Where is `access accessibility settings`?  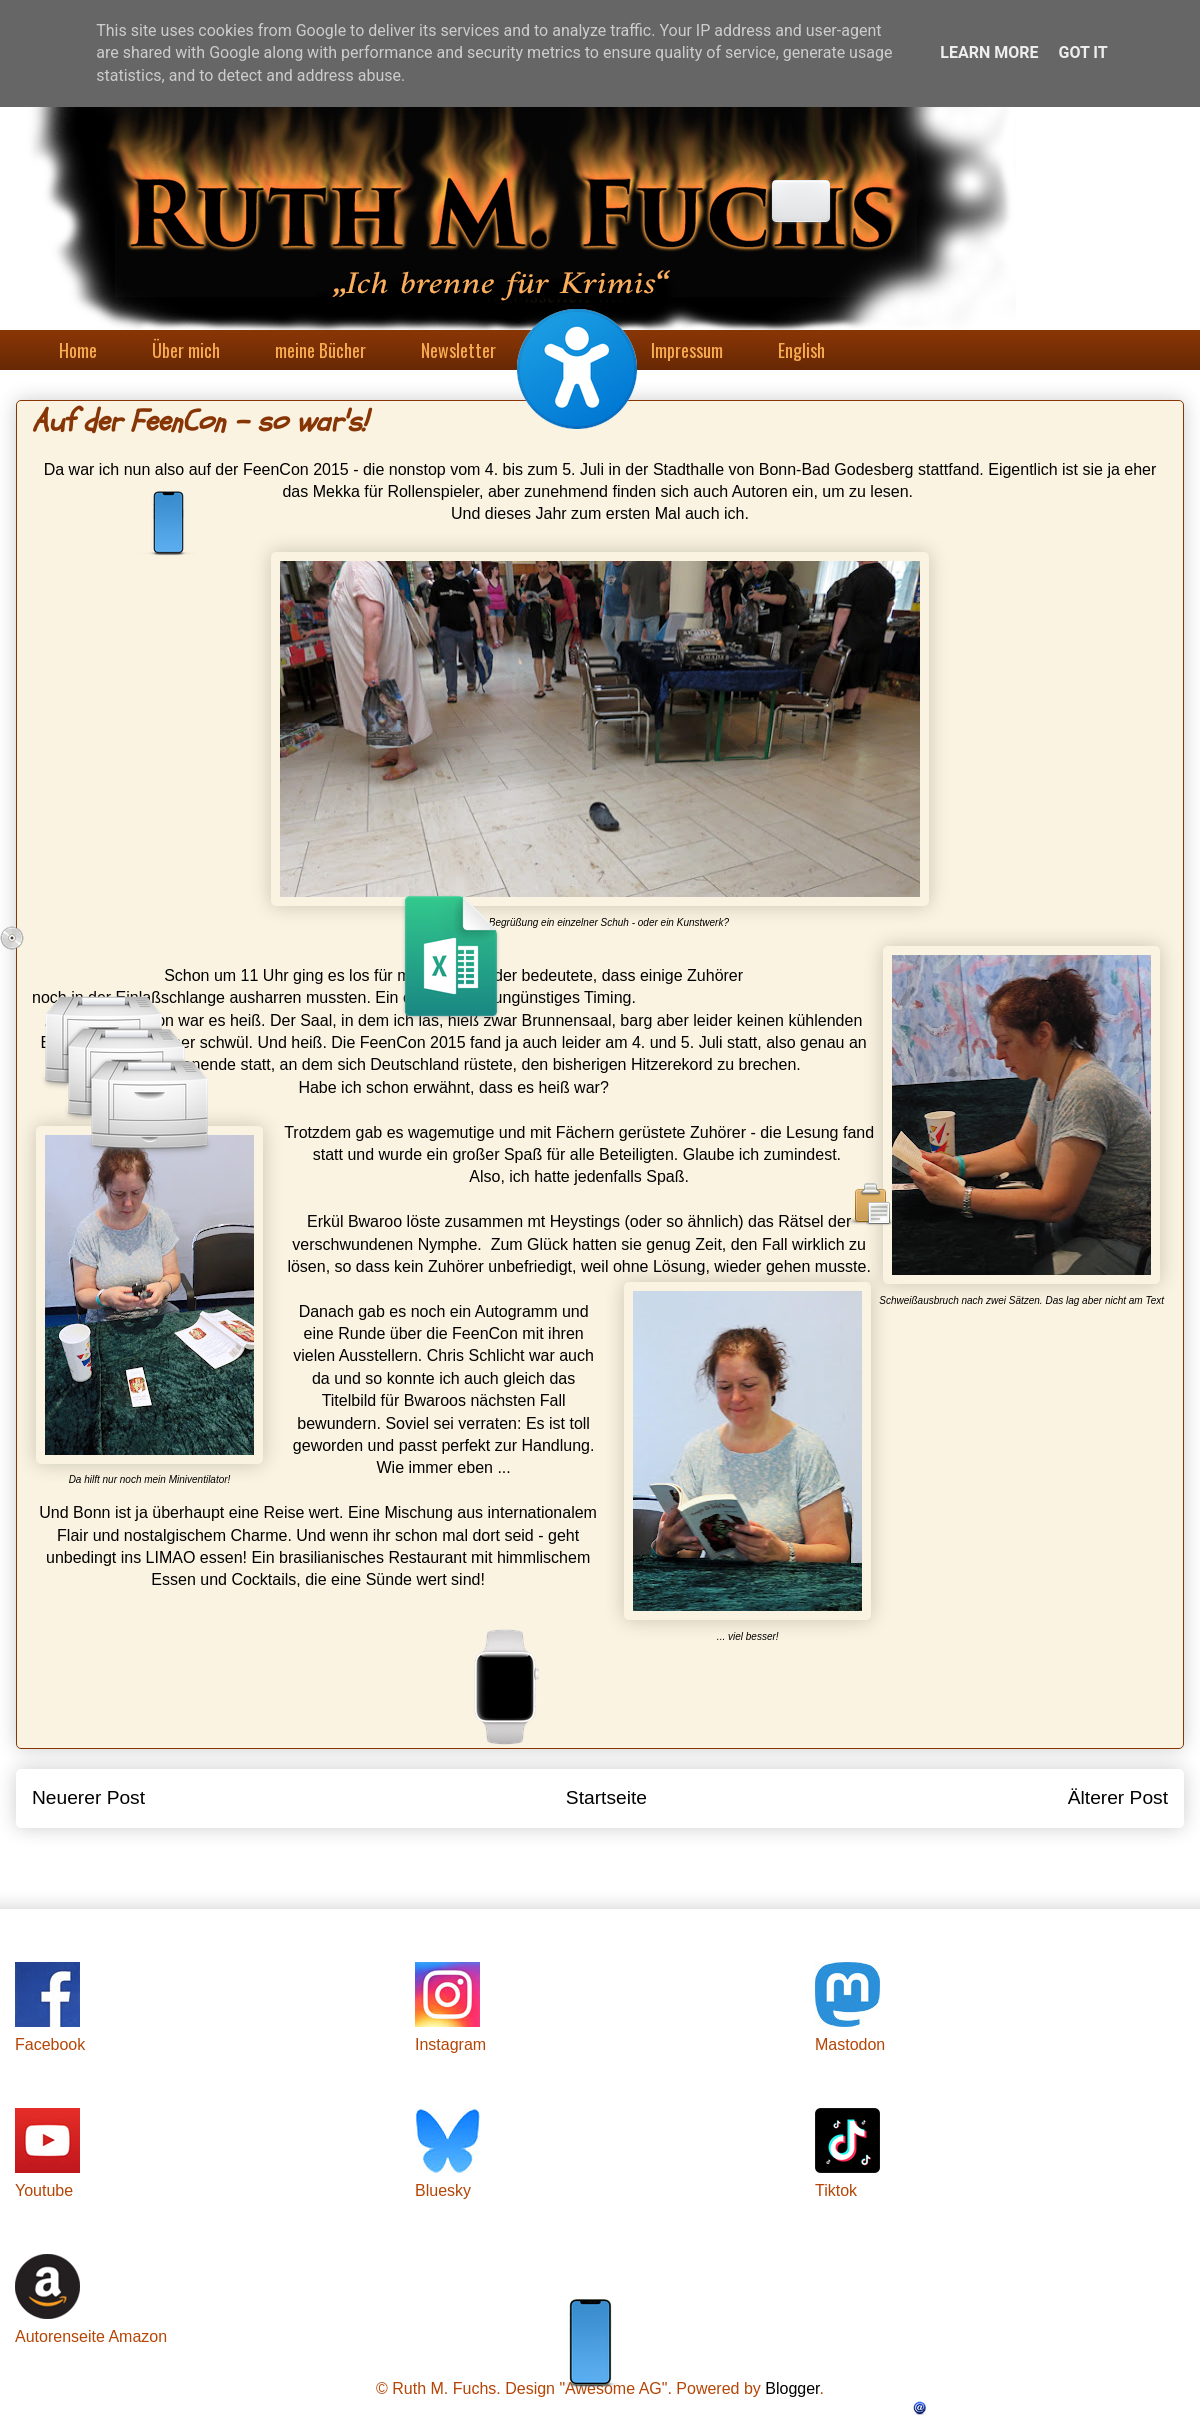
access accessibility settings is located at coordinates (577, 369).